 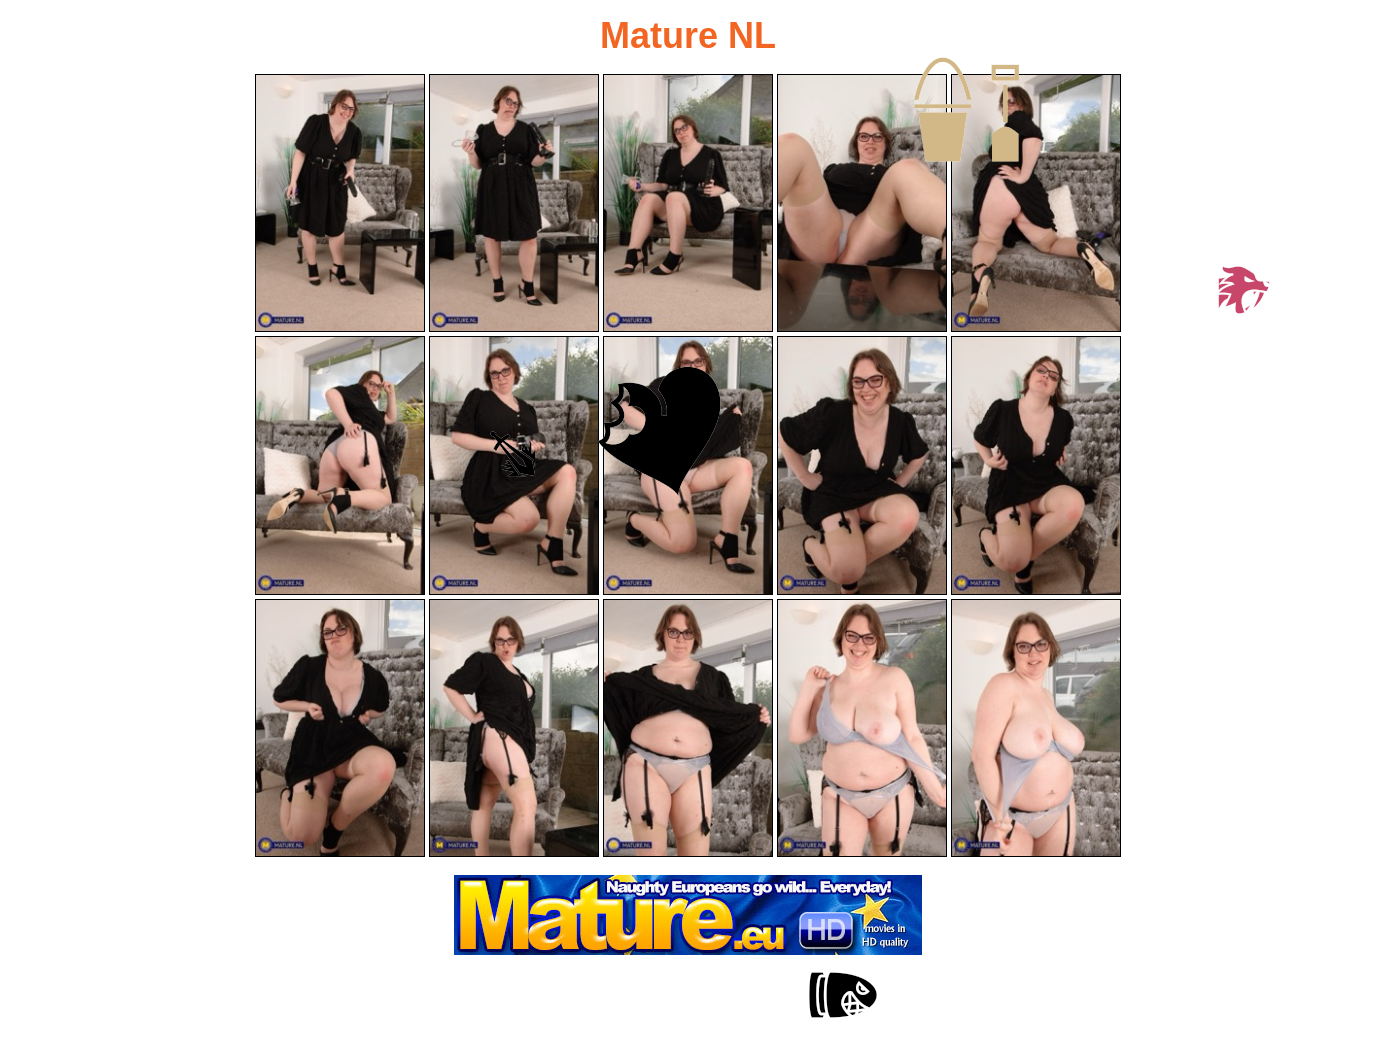 I want to click on access beach or vacation-themed content, so click(x=966, y=109).